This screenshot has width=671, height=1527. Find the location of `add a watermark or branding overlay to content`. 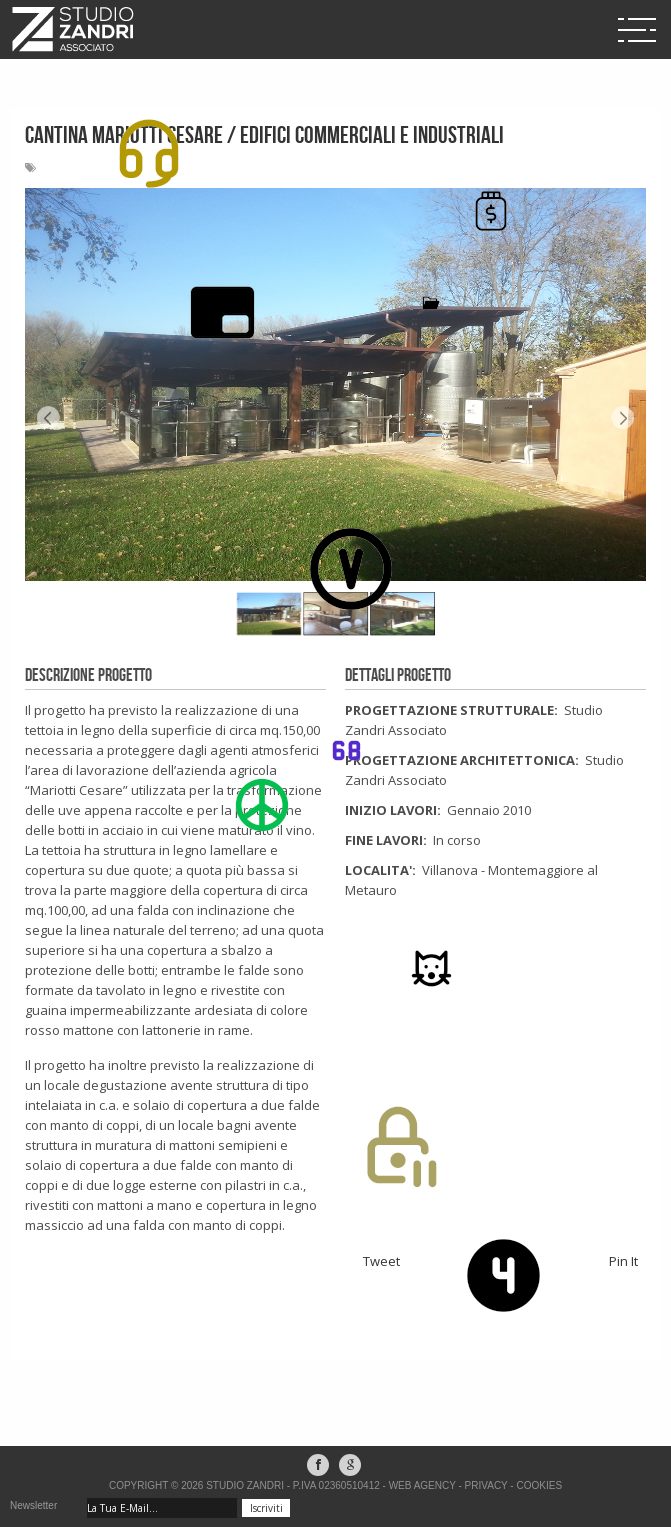

add a watermark or branding overlay to content is located at coordinates (222, 312).